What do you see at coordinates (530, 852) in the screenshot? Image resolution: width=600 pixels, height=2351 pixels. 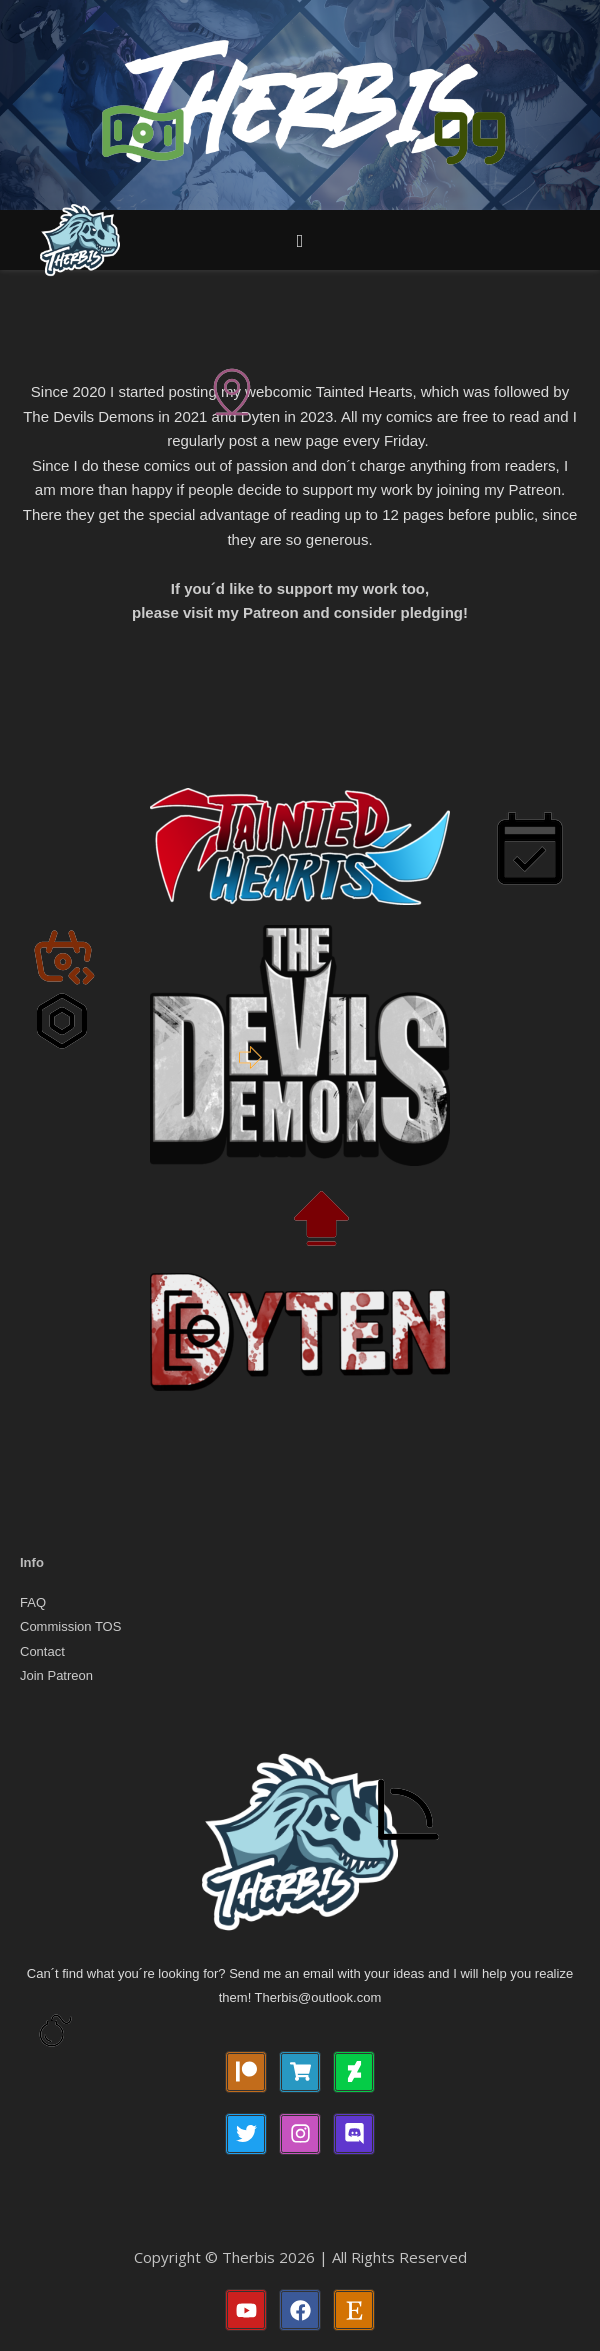 I see `event confirmed or scheduled successfully` at bounding box center [530, 852].